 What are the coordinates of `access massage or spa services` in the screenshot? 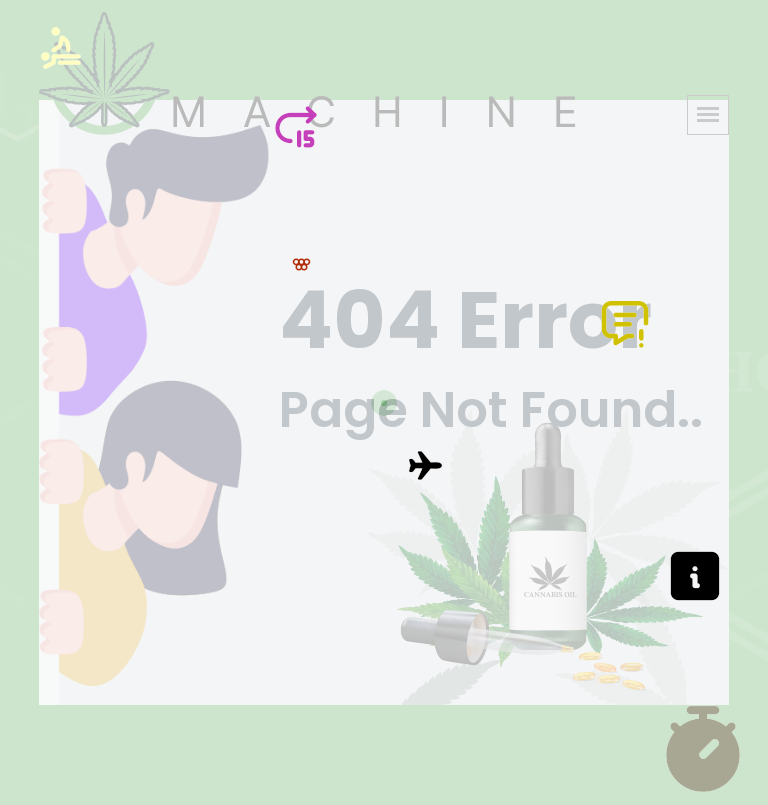 It's located at (62, 46).